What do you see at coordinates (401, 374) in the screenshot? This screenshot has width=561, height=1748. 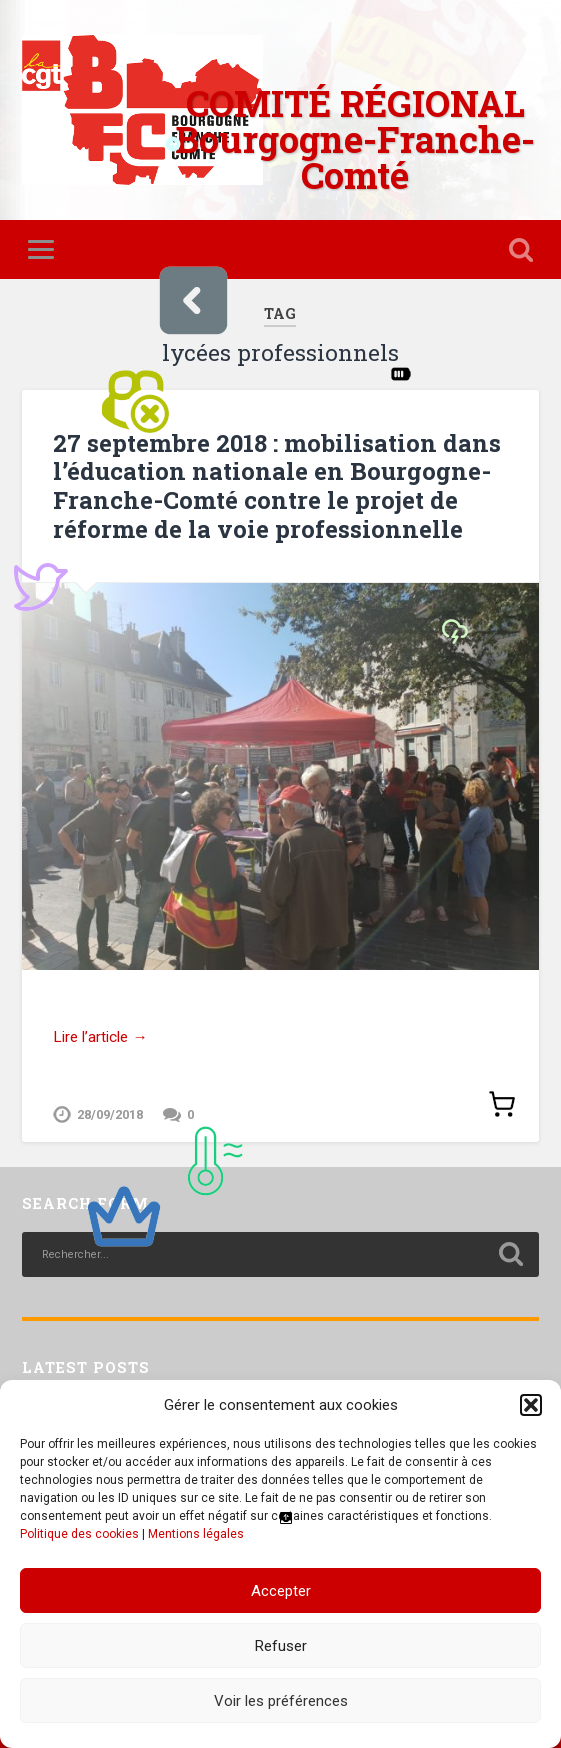 I see `indicates battery at approximately 75% charge` at bounding box center [401, 374].